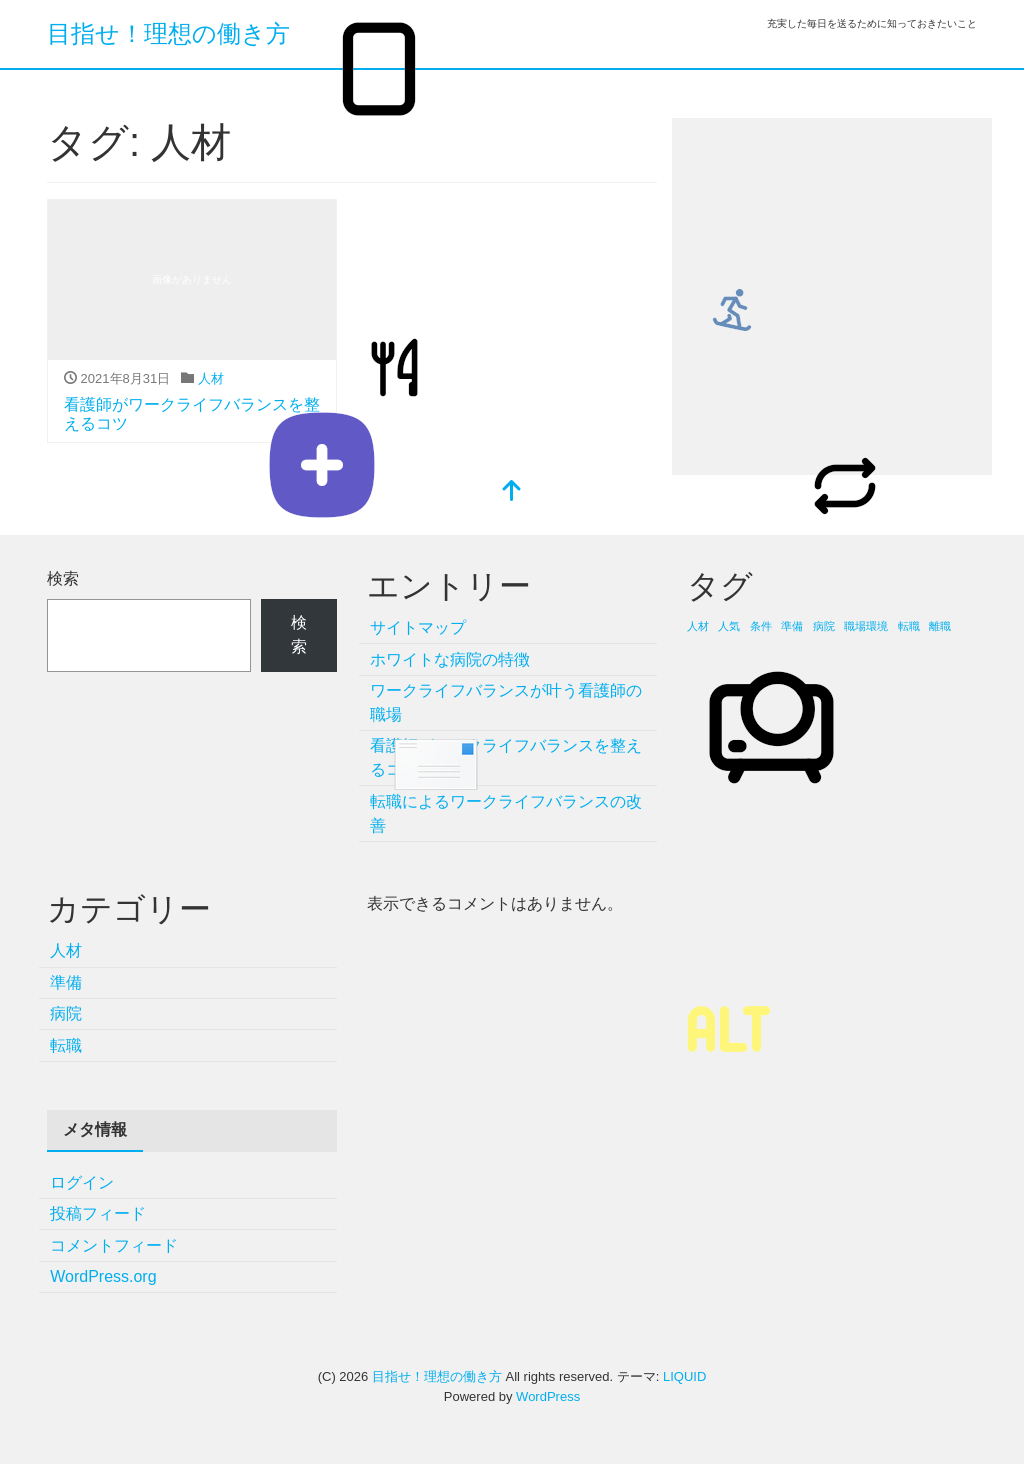  What do you see at coordinates (322, 465) in the screenshot?
I see `add a new item` at bounding box center [322, 465].